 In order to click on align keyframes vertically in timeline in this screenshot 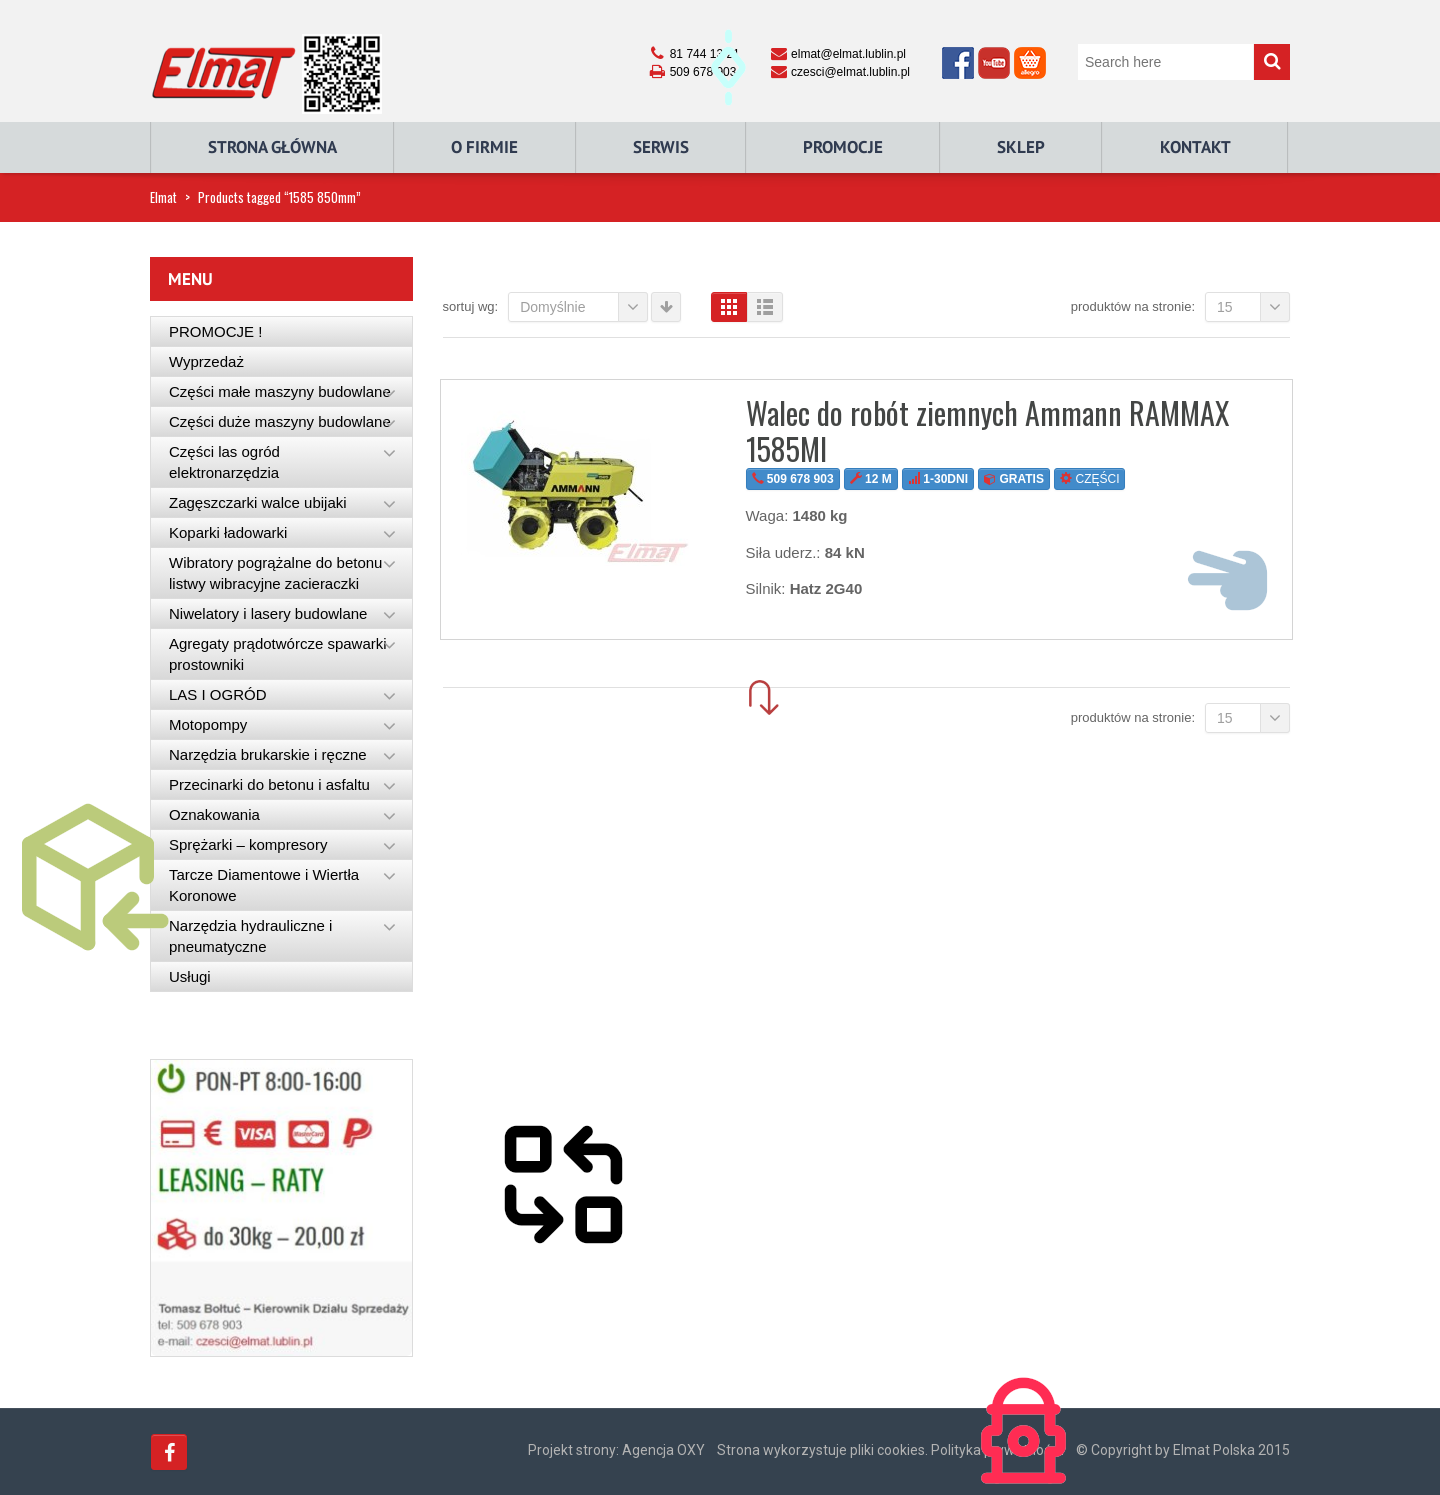, I will do `click(728, 67)`.